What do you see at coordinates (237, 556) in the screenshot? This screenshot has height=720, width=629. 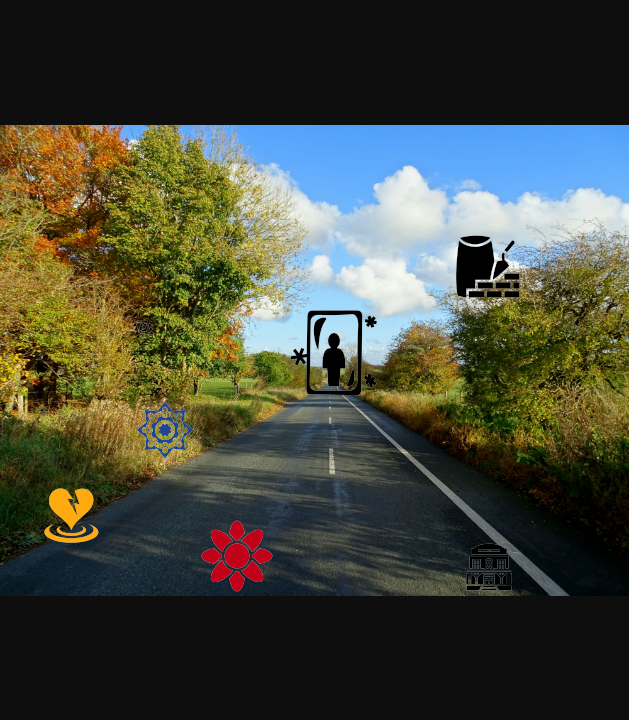 I see `decorative floral badge or achievement emblem` at bounding box center [237, 556].